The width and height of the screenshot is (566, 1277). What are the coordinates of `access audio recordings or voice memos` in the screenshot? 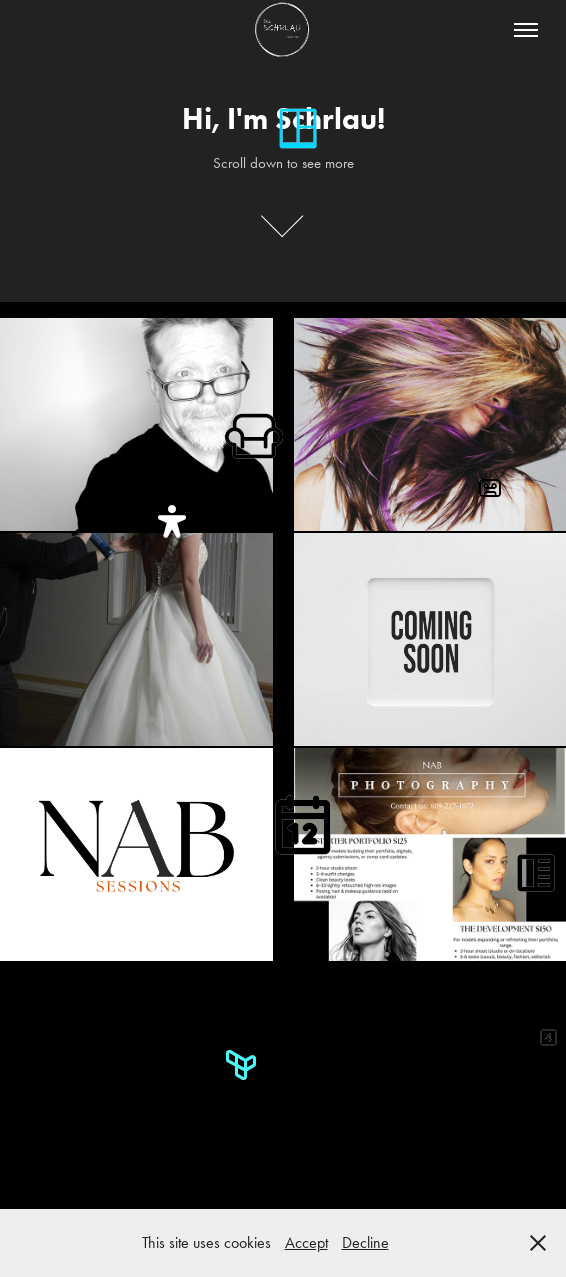 It's located at (490, 488).